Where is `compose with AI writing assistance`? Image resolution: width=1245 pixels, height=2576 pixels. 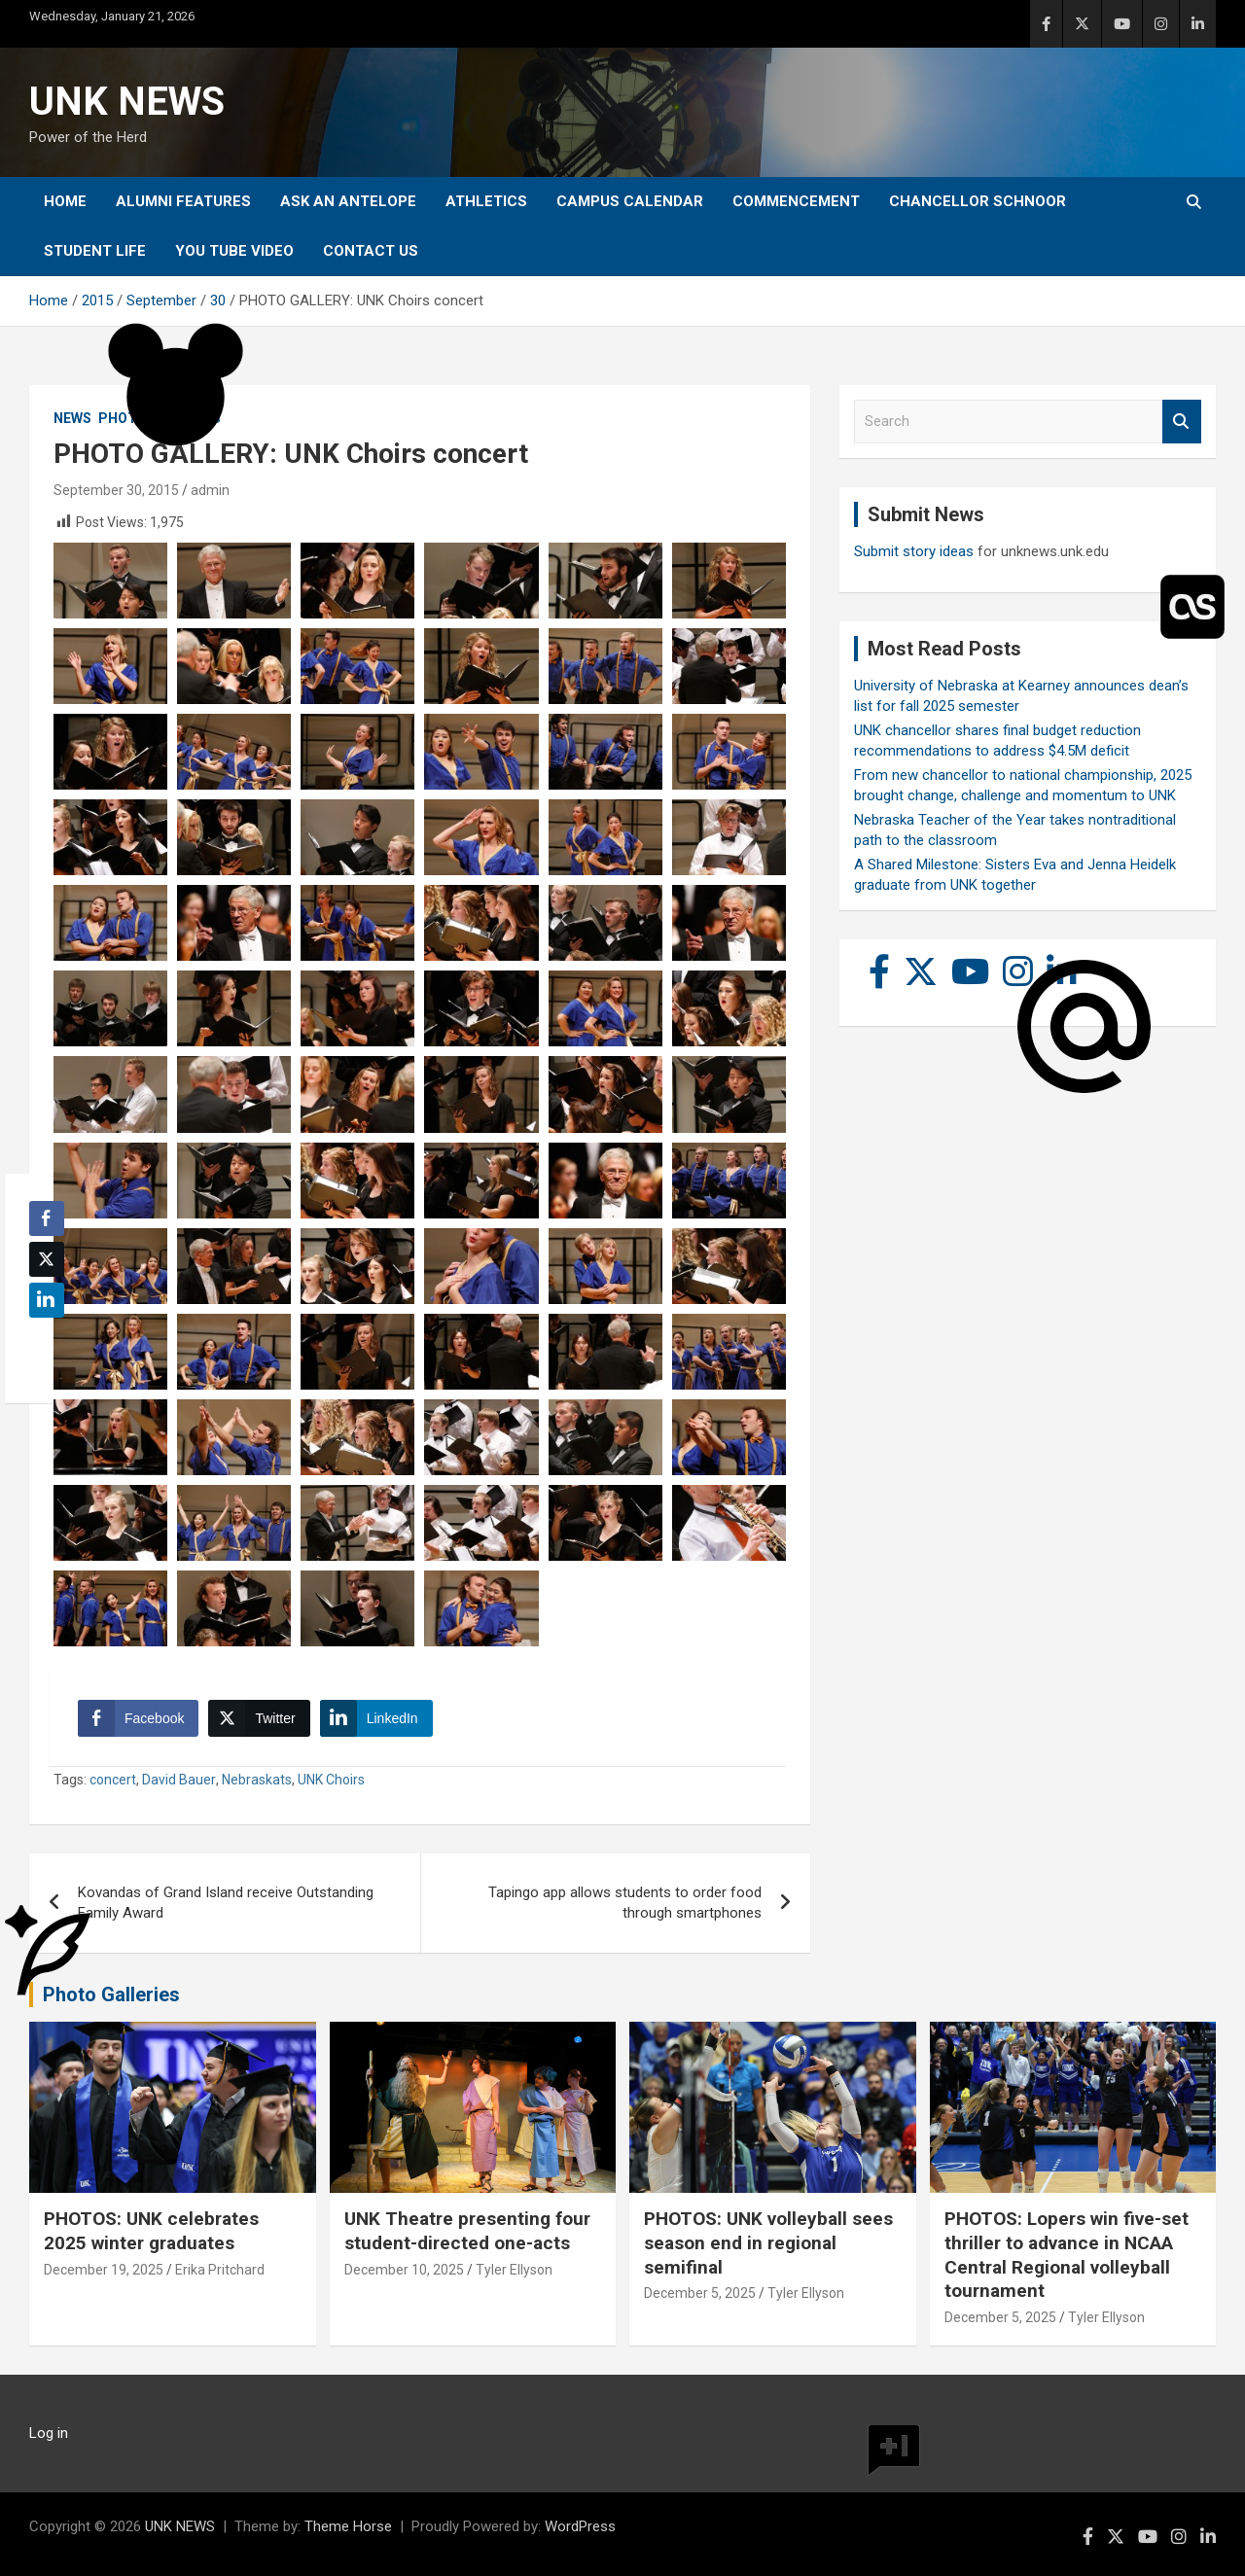 compose with AI writing assistance is located at coordinates (53, 1954).